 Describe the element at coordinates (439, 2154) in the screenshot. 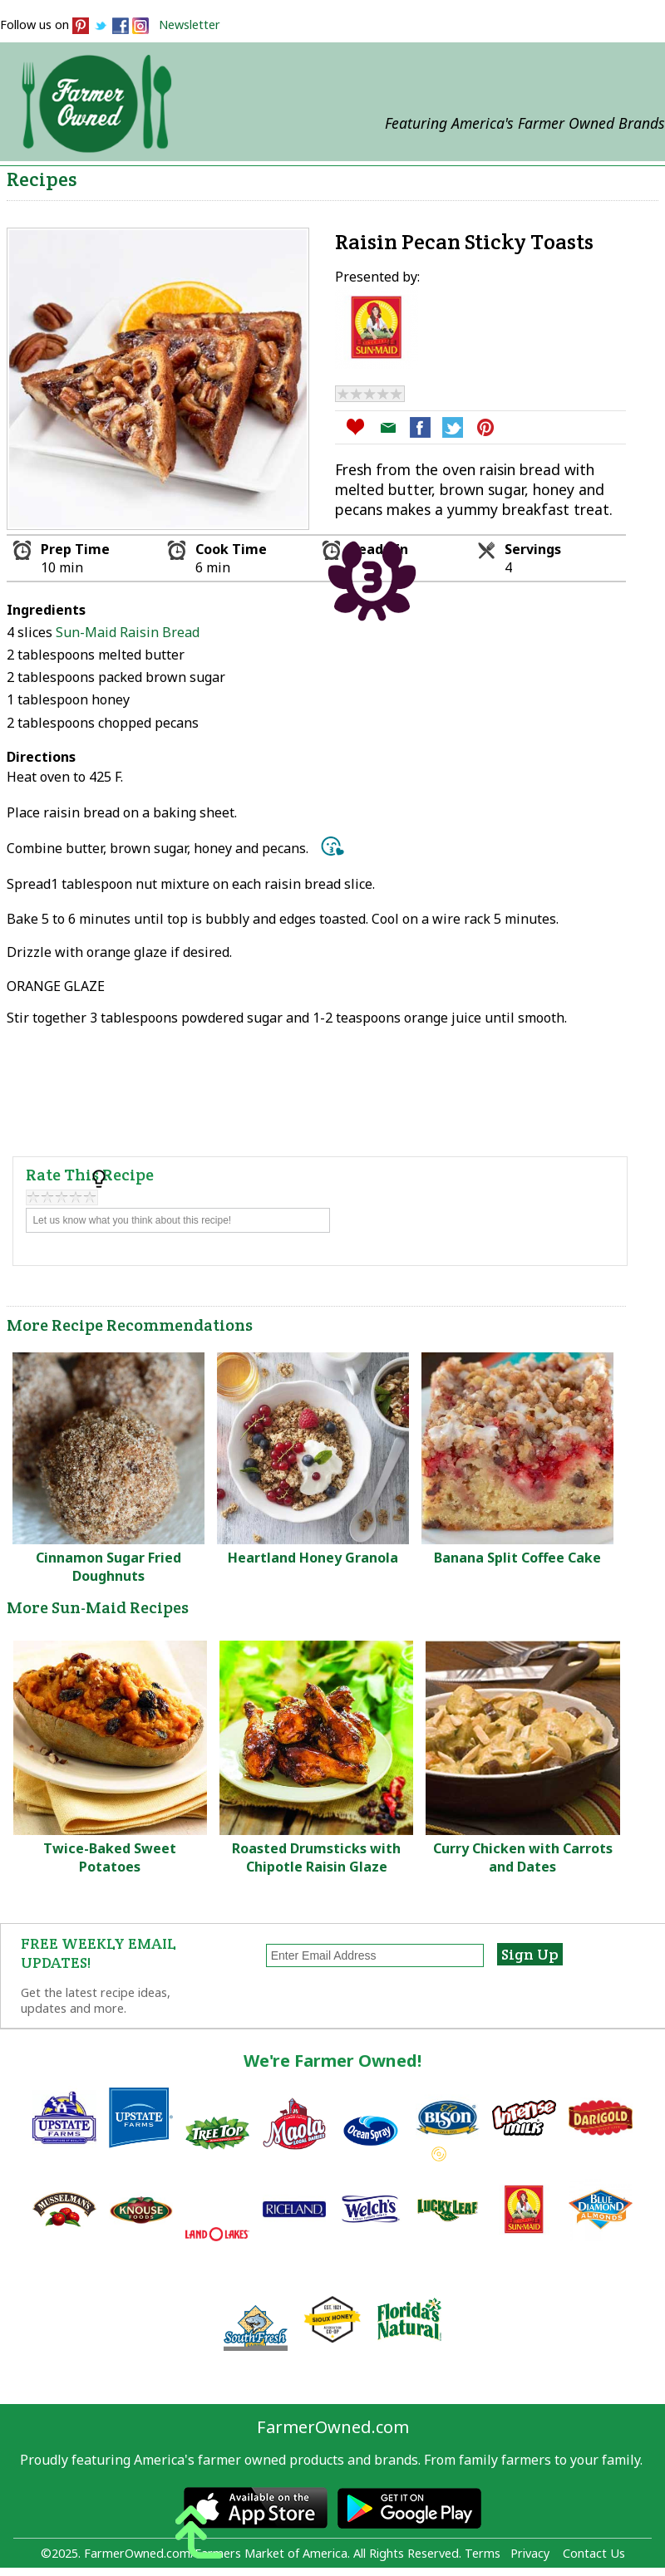

I see `play or browse music library` at that location.